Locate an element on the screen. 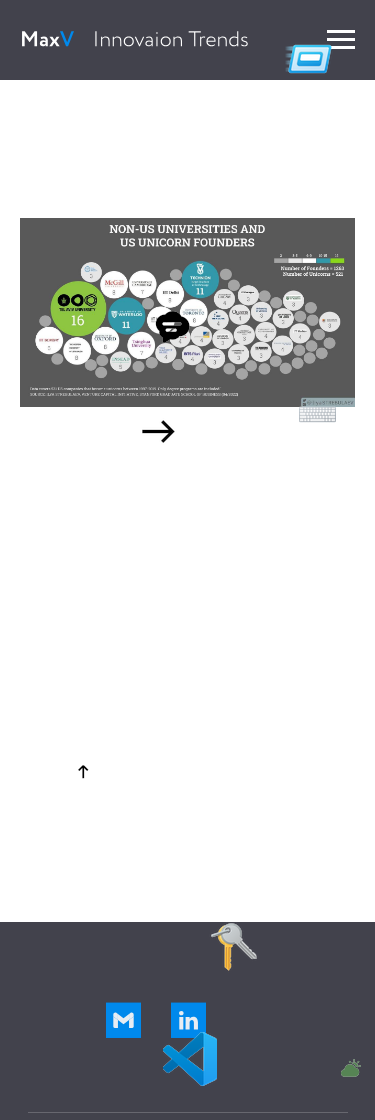  access security credentials or passwords is located at coordinates (234, 947).